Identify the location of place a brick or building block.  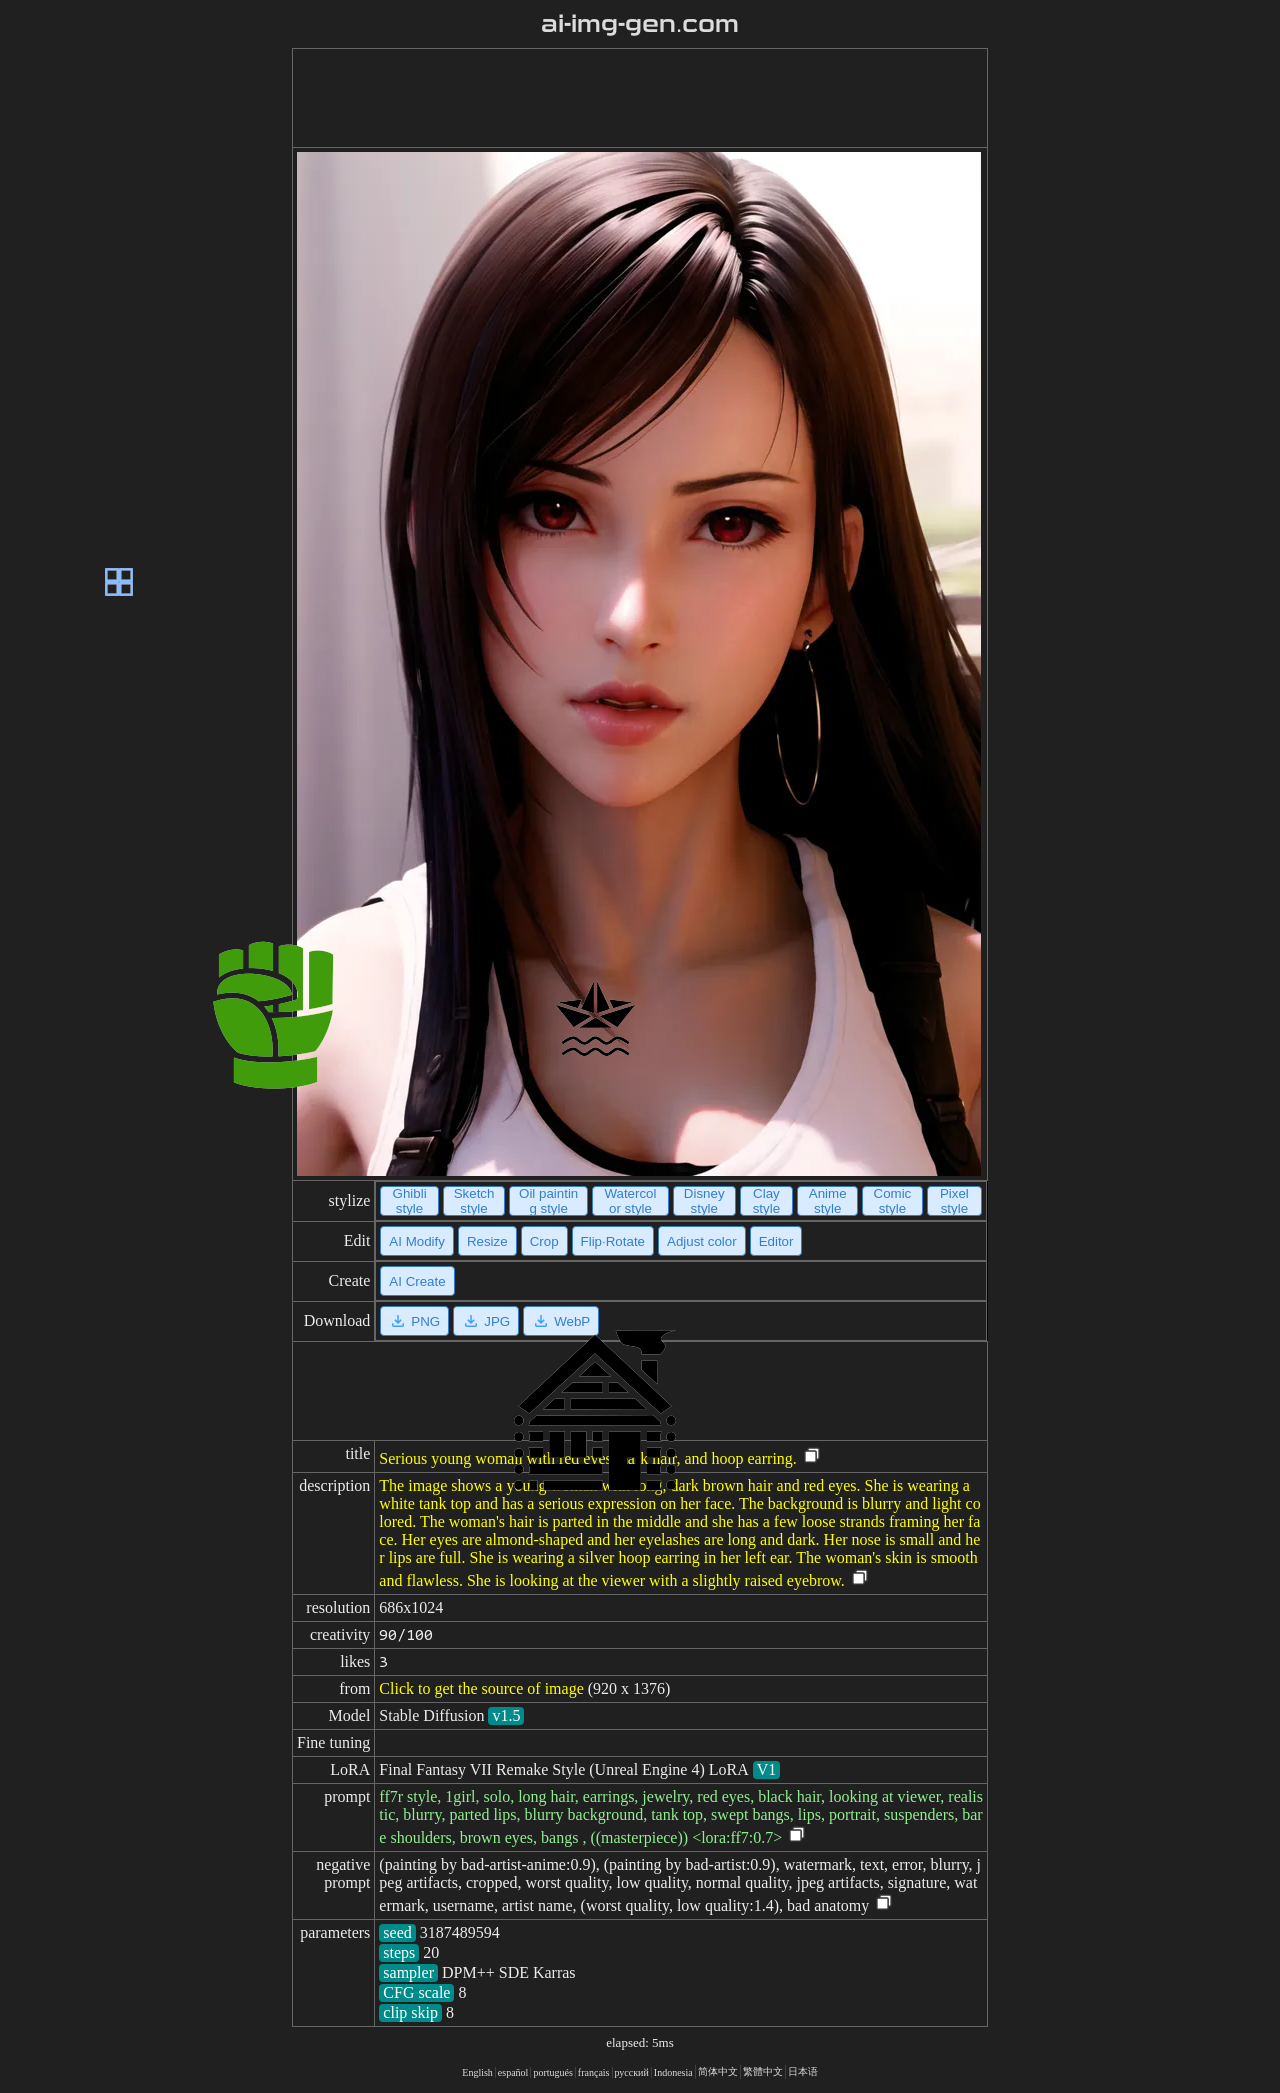
(119, 582).